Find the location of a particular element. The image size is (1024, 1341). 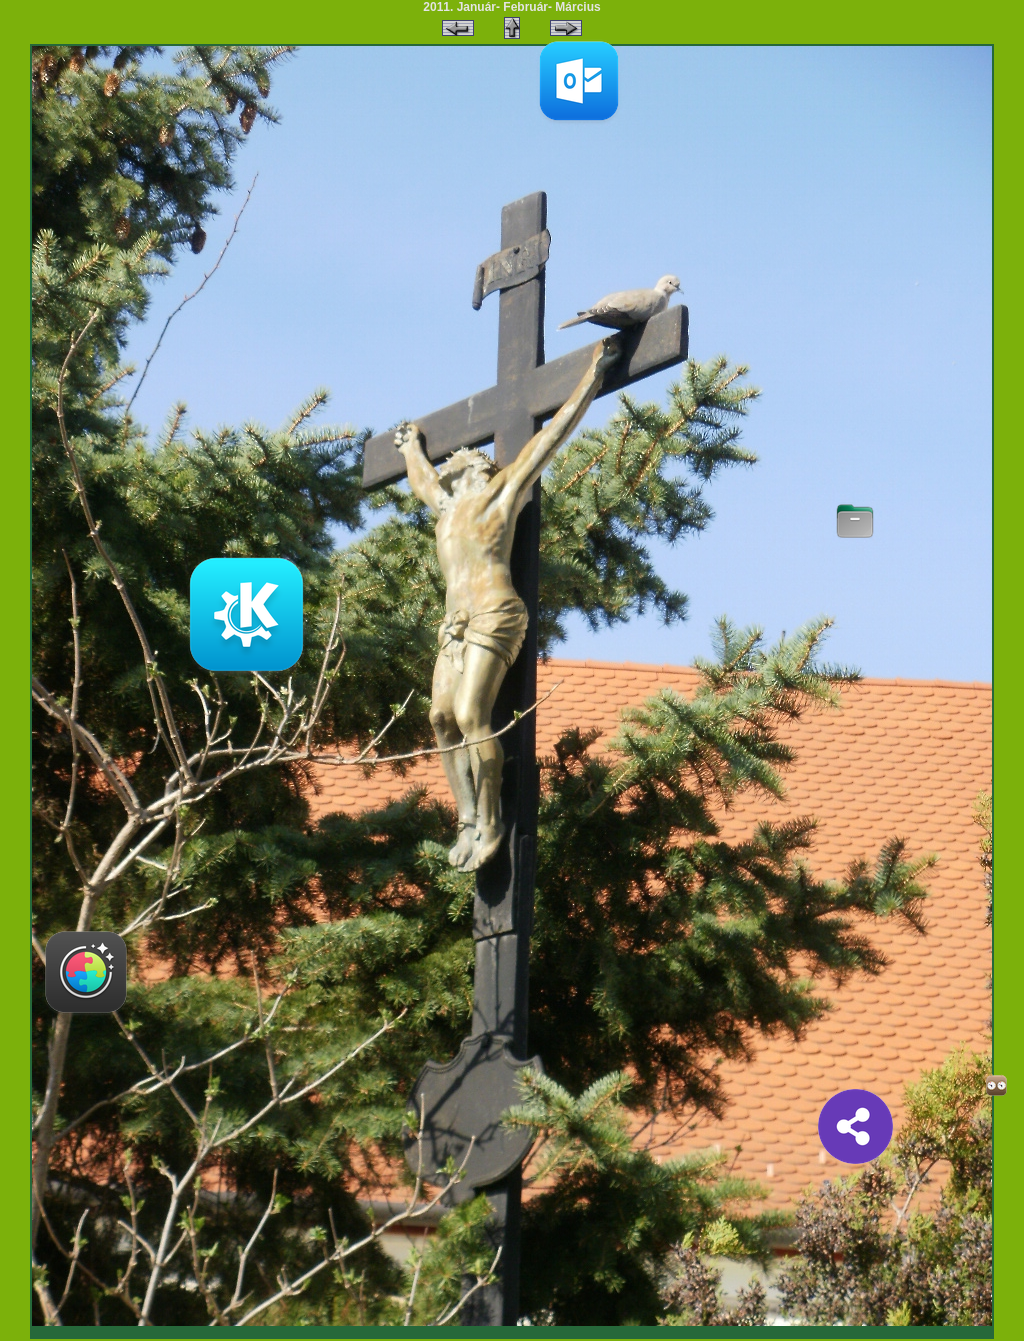

launch kde desktop environment settings is located at coordinates (246, 614).